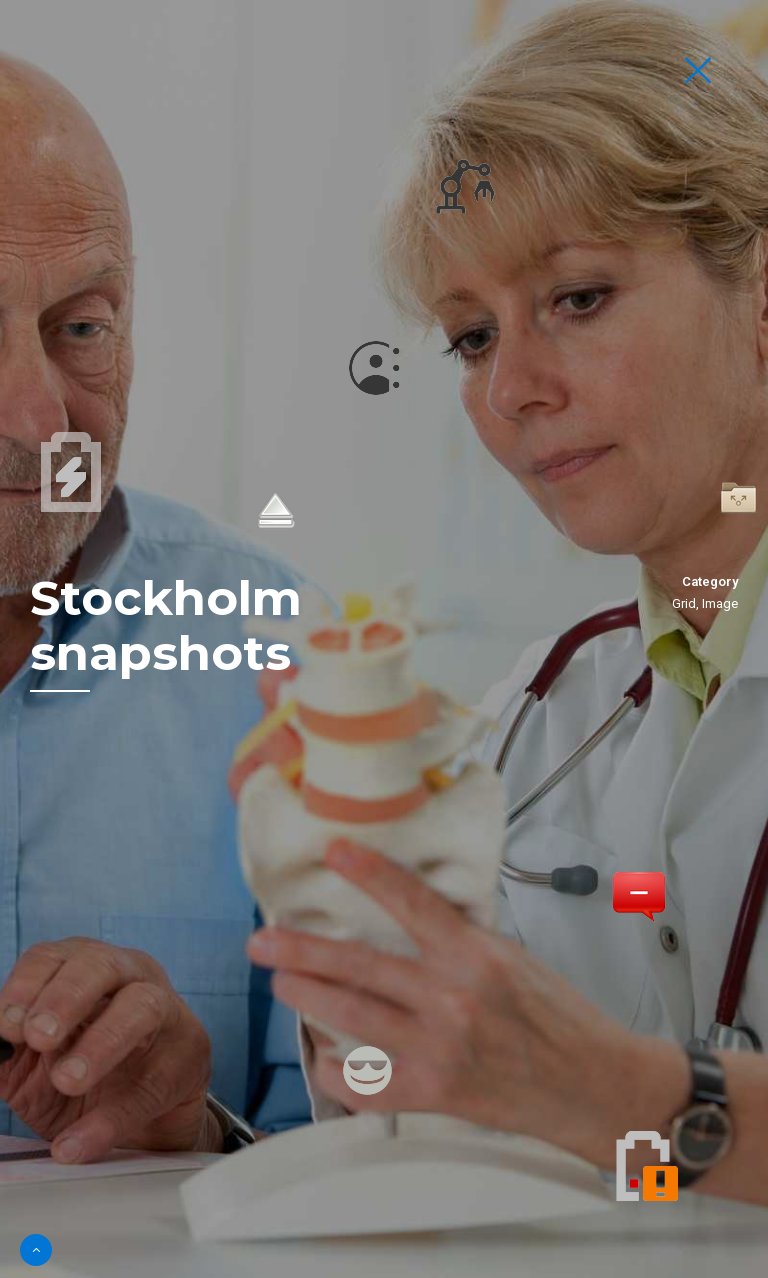 This screenshot has height=1278, width=768. What do you see at coordinates (465, 184) in the screenshot?
I see `open GNOME Builder IDE` at bounding box center [465, 184].